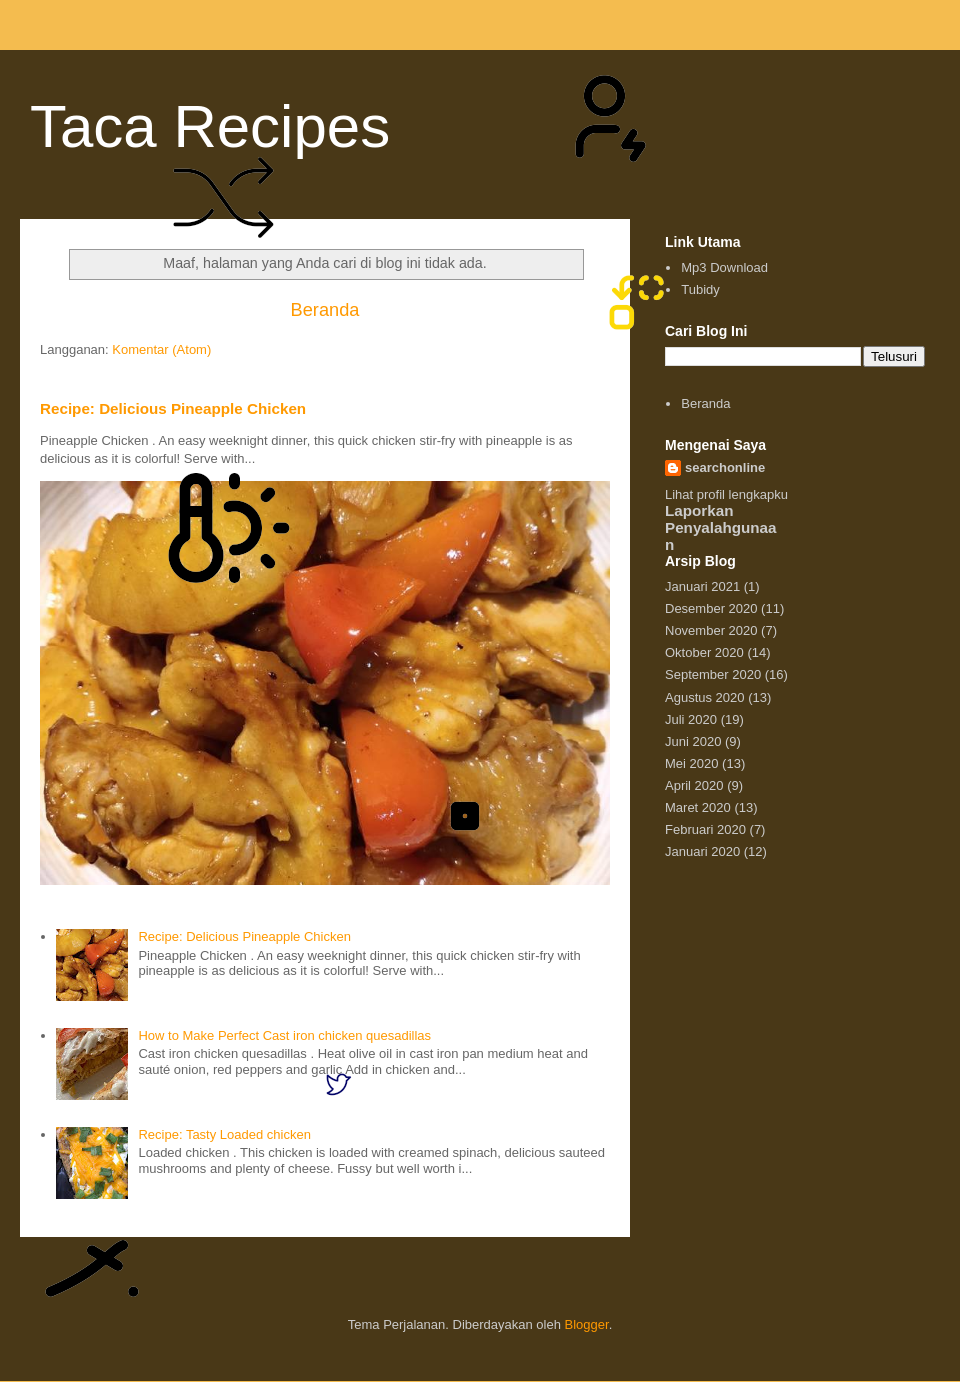 The height and width of the screenshot is (1382, 960). What do you see at coordinates (92, 1271) in the screenshot?
I see `indicates maldivian rufiyaa currency` at bounding box center [92, 1271].